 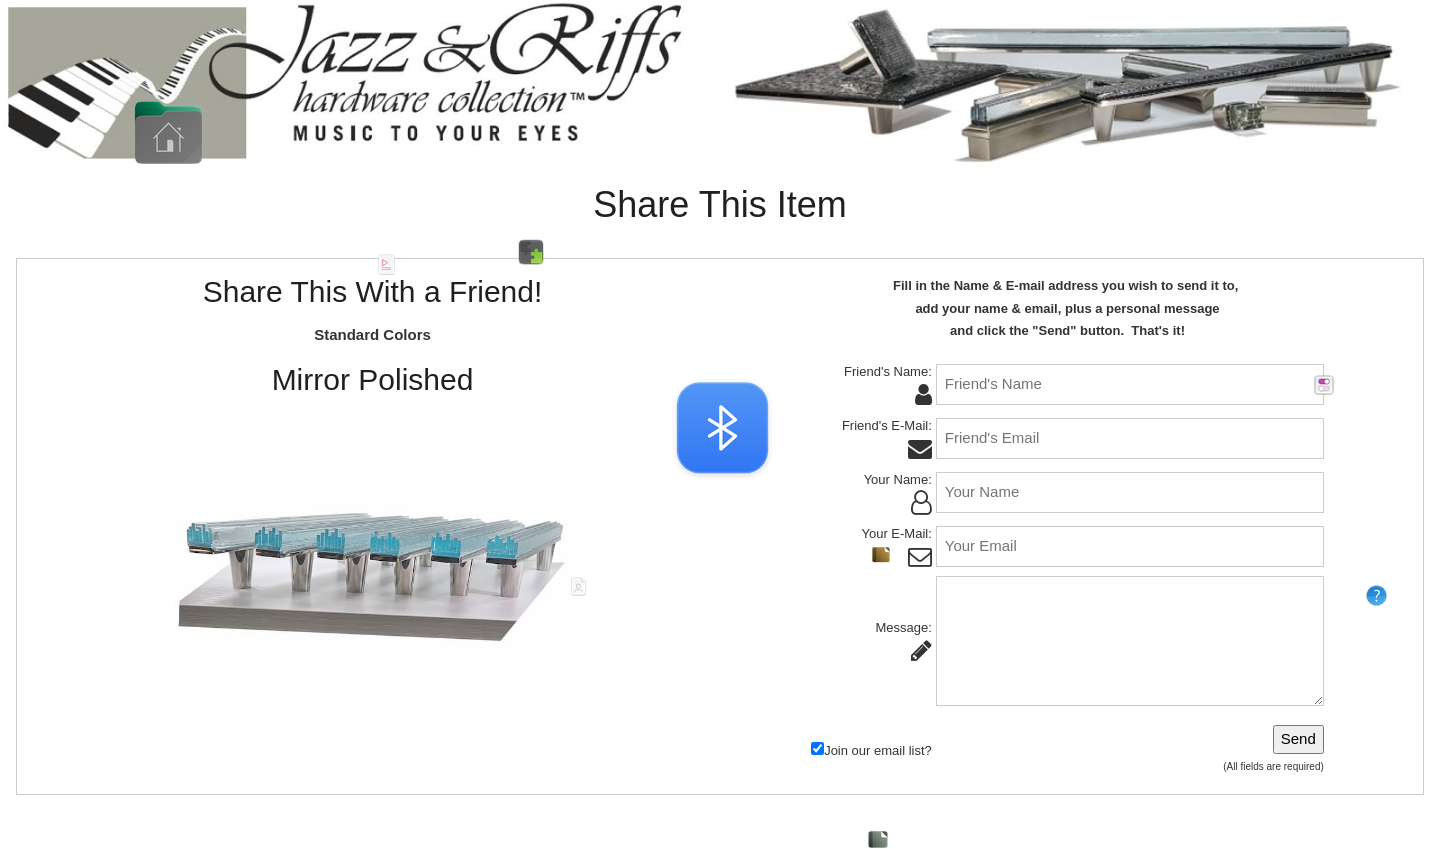 What do you see at coordinates (168, 132) in the screenshot?
I see `access your home folder` at bounding box center [168, 132].